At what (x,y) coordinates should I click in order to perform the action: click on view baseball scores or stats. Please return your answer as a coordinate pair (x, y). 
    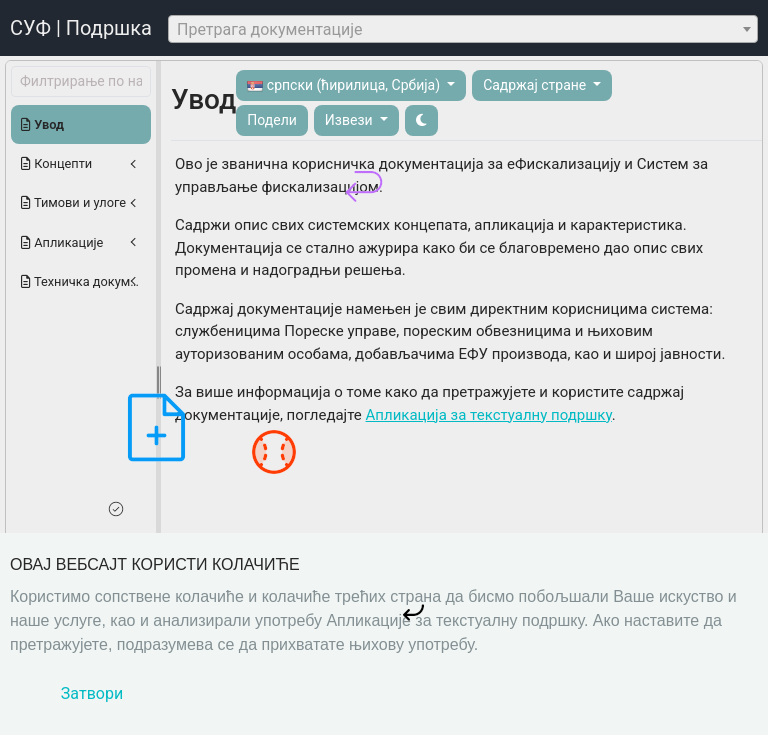
    Looking at the image, I should click on (274, 452).